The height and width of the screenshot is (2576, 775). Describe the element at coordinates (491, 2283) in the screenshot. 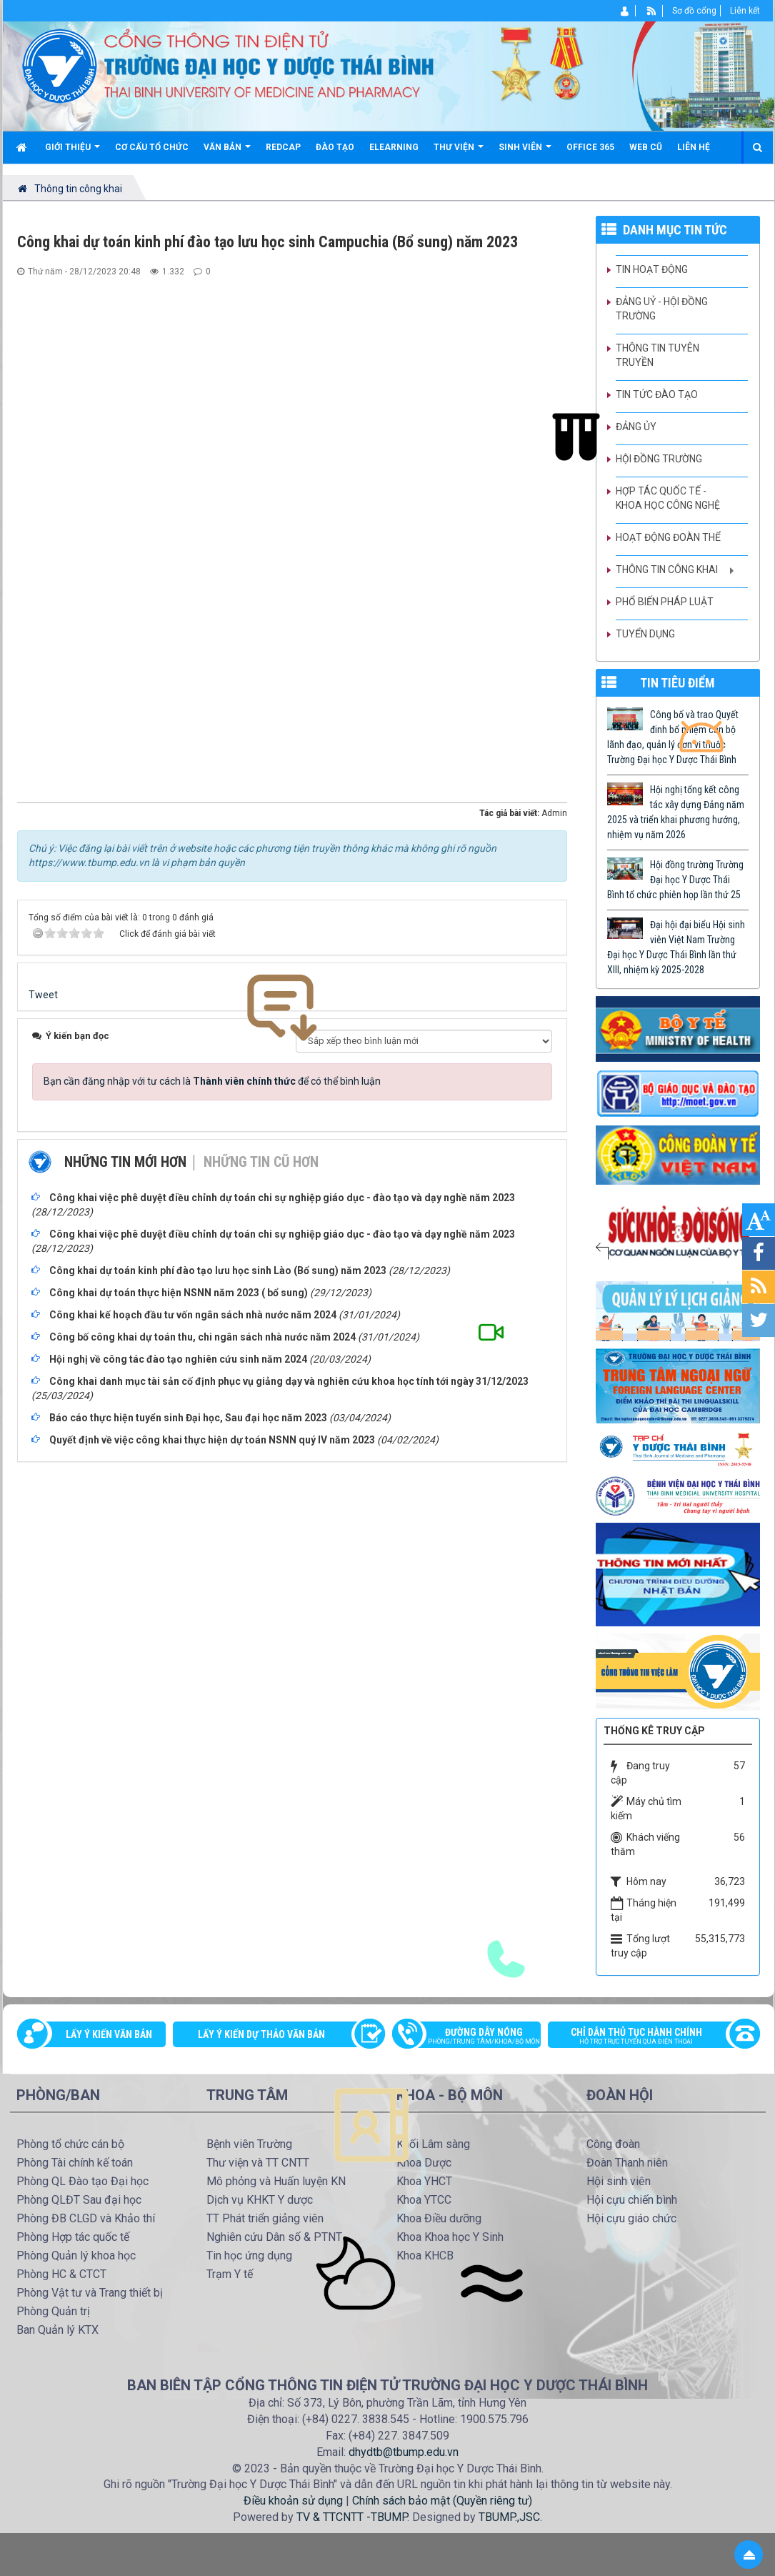

I see `indicates approximate or estimated value` at that location.